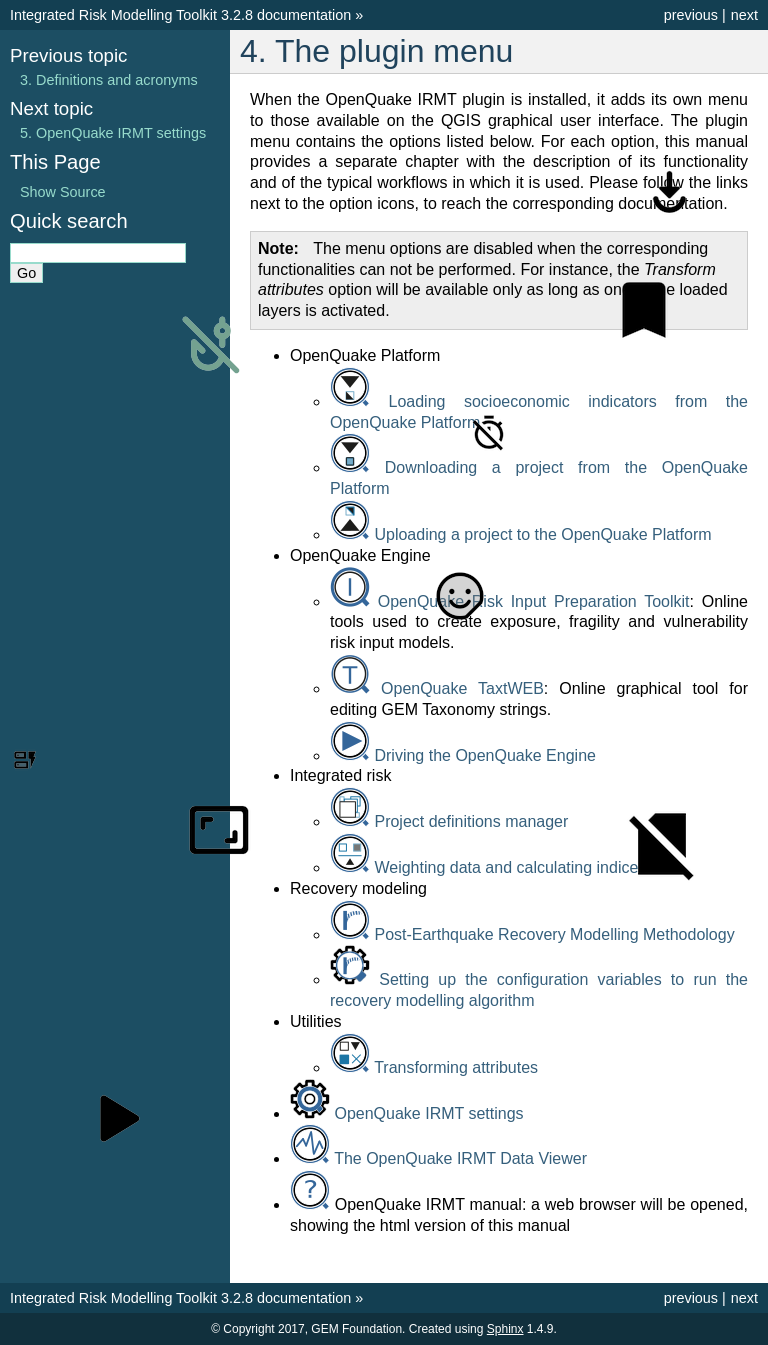  I want to click on no sim card detected, so click(662, 844).